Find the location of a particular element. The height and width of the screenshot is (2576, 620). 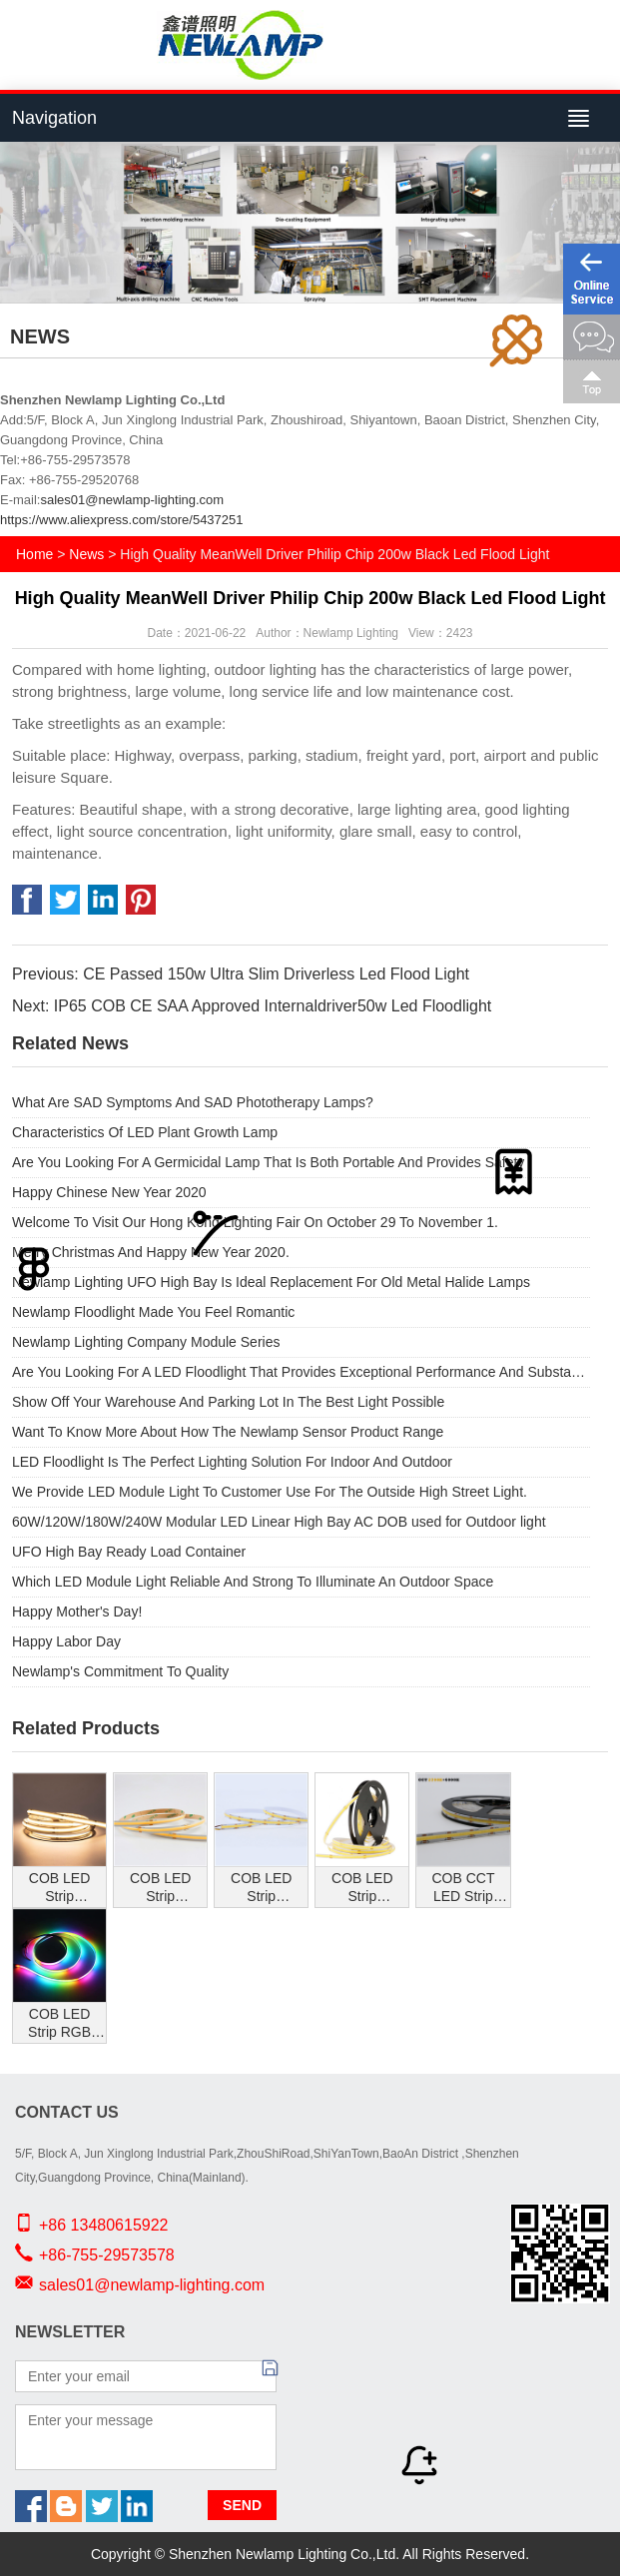

save current file or document is located at coordinates (270, 2367).